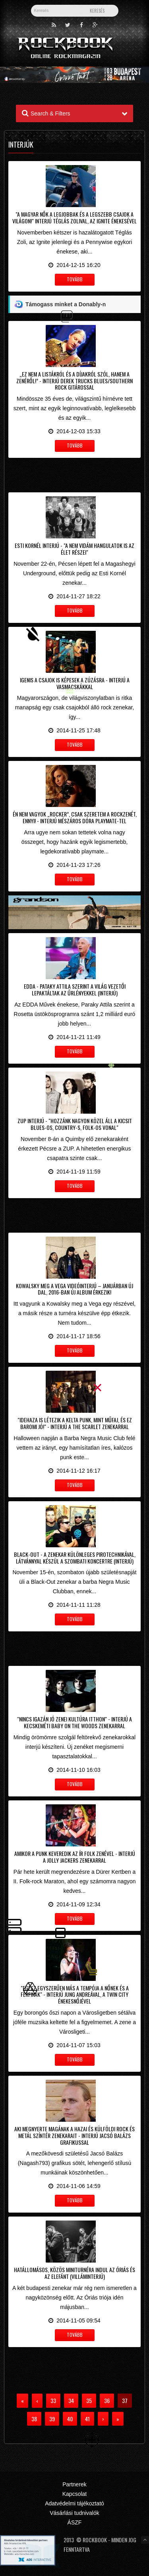 This screenshot has height=2576, width=149. Describe the element at coordinates (33, 634) in the screenshot. I see `reset or clear color formatting` at that location.